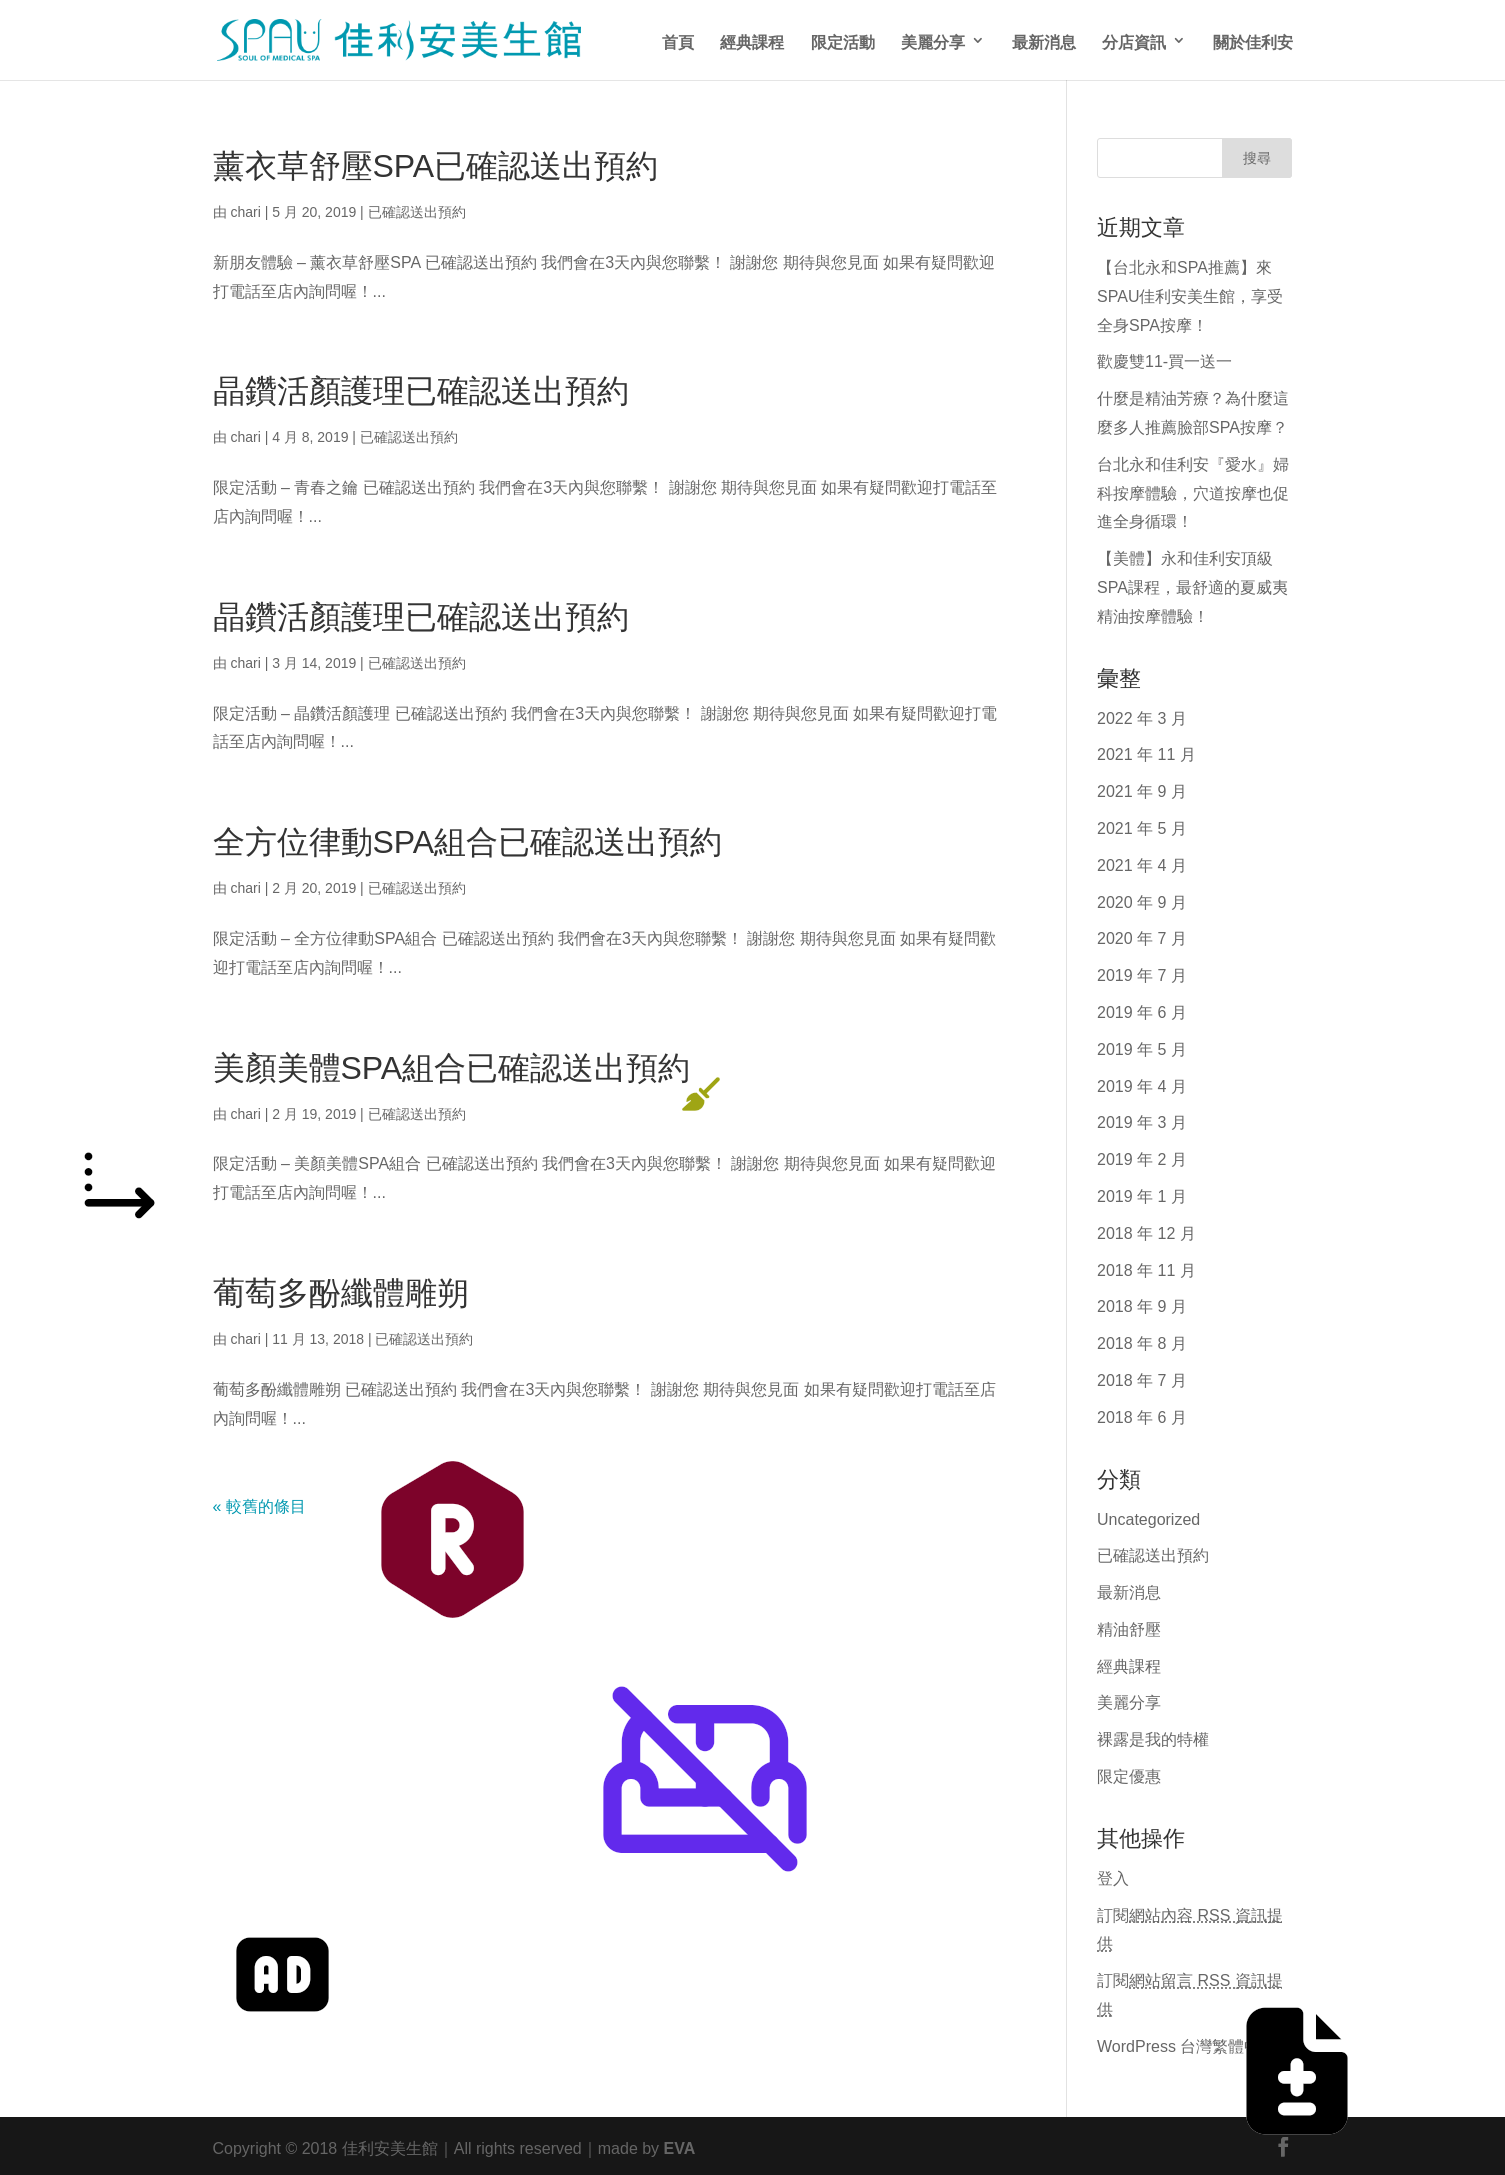 This screenshot has width=1505, height=2175. Describe the element at coordinates (705, 1779) in the screenshot. I see `indicates furniture or seating is unavailable` at that location.